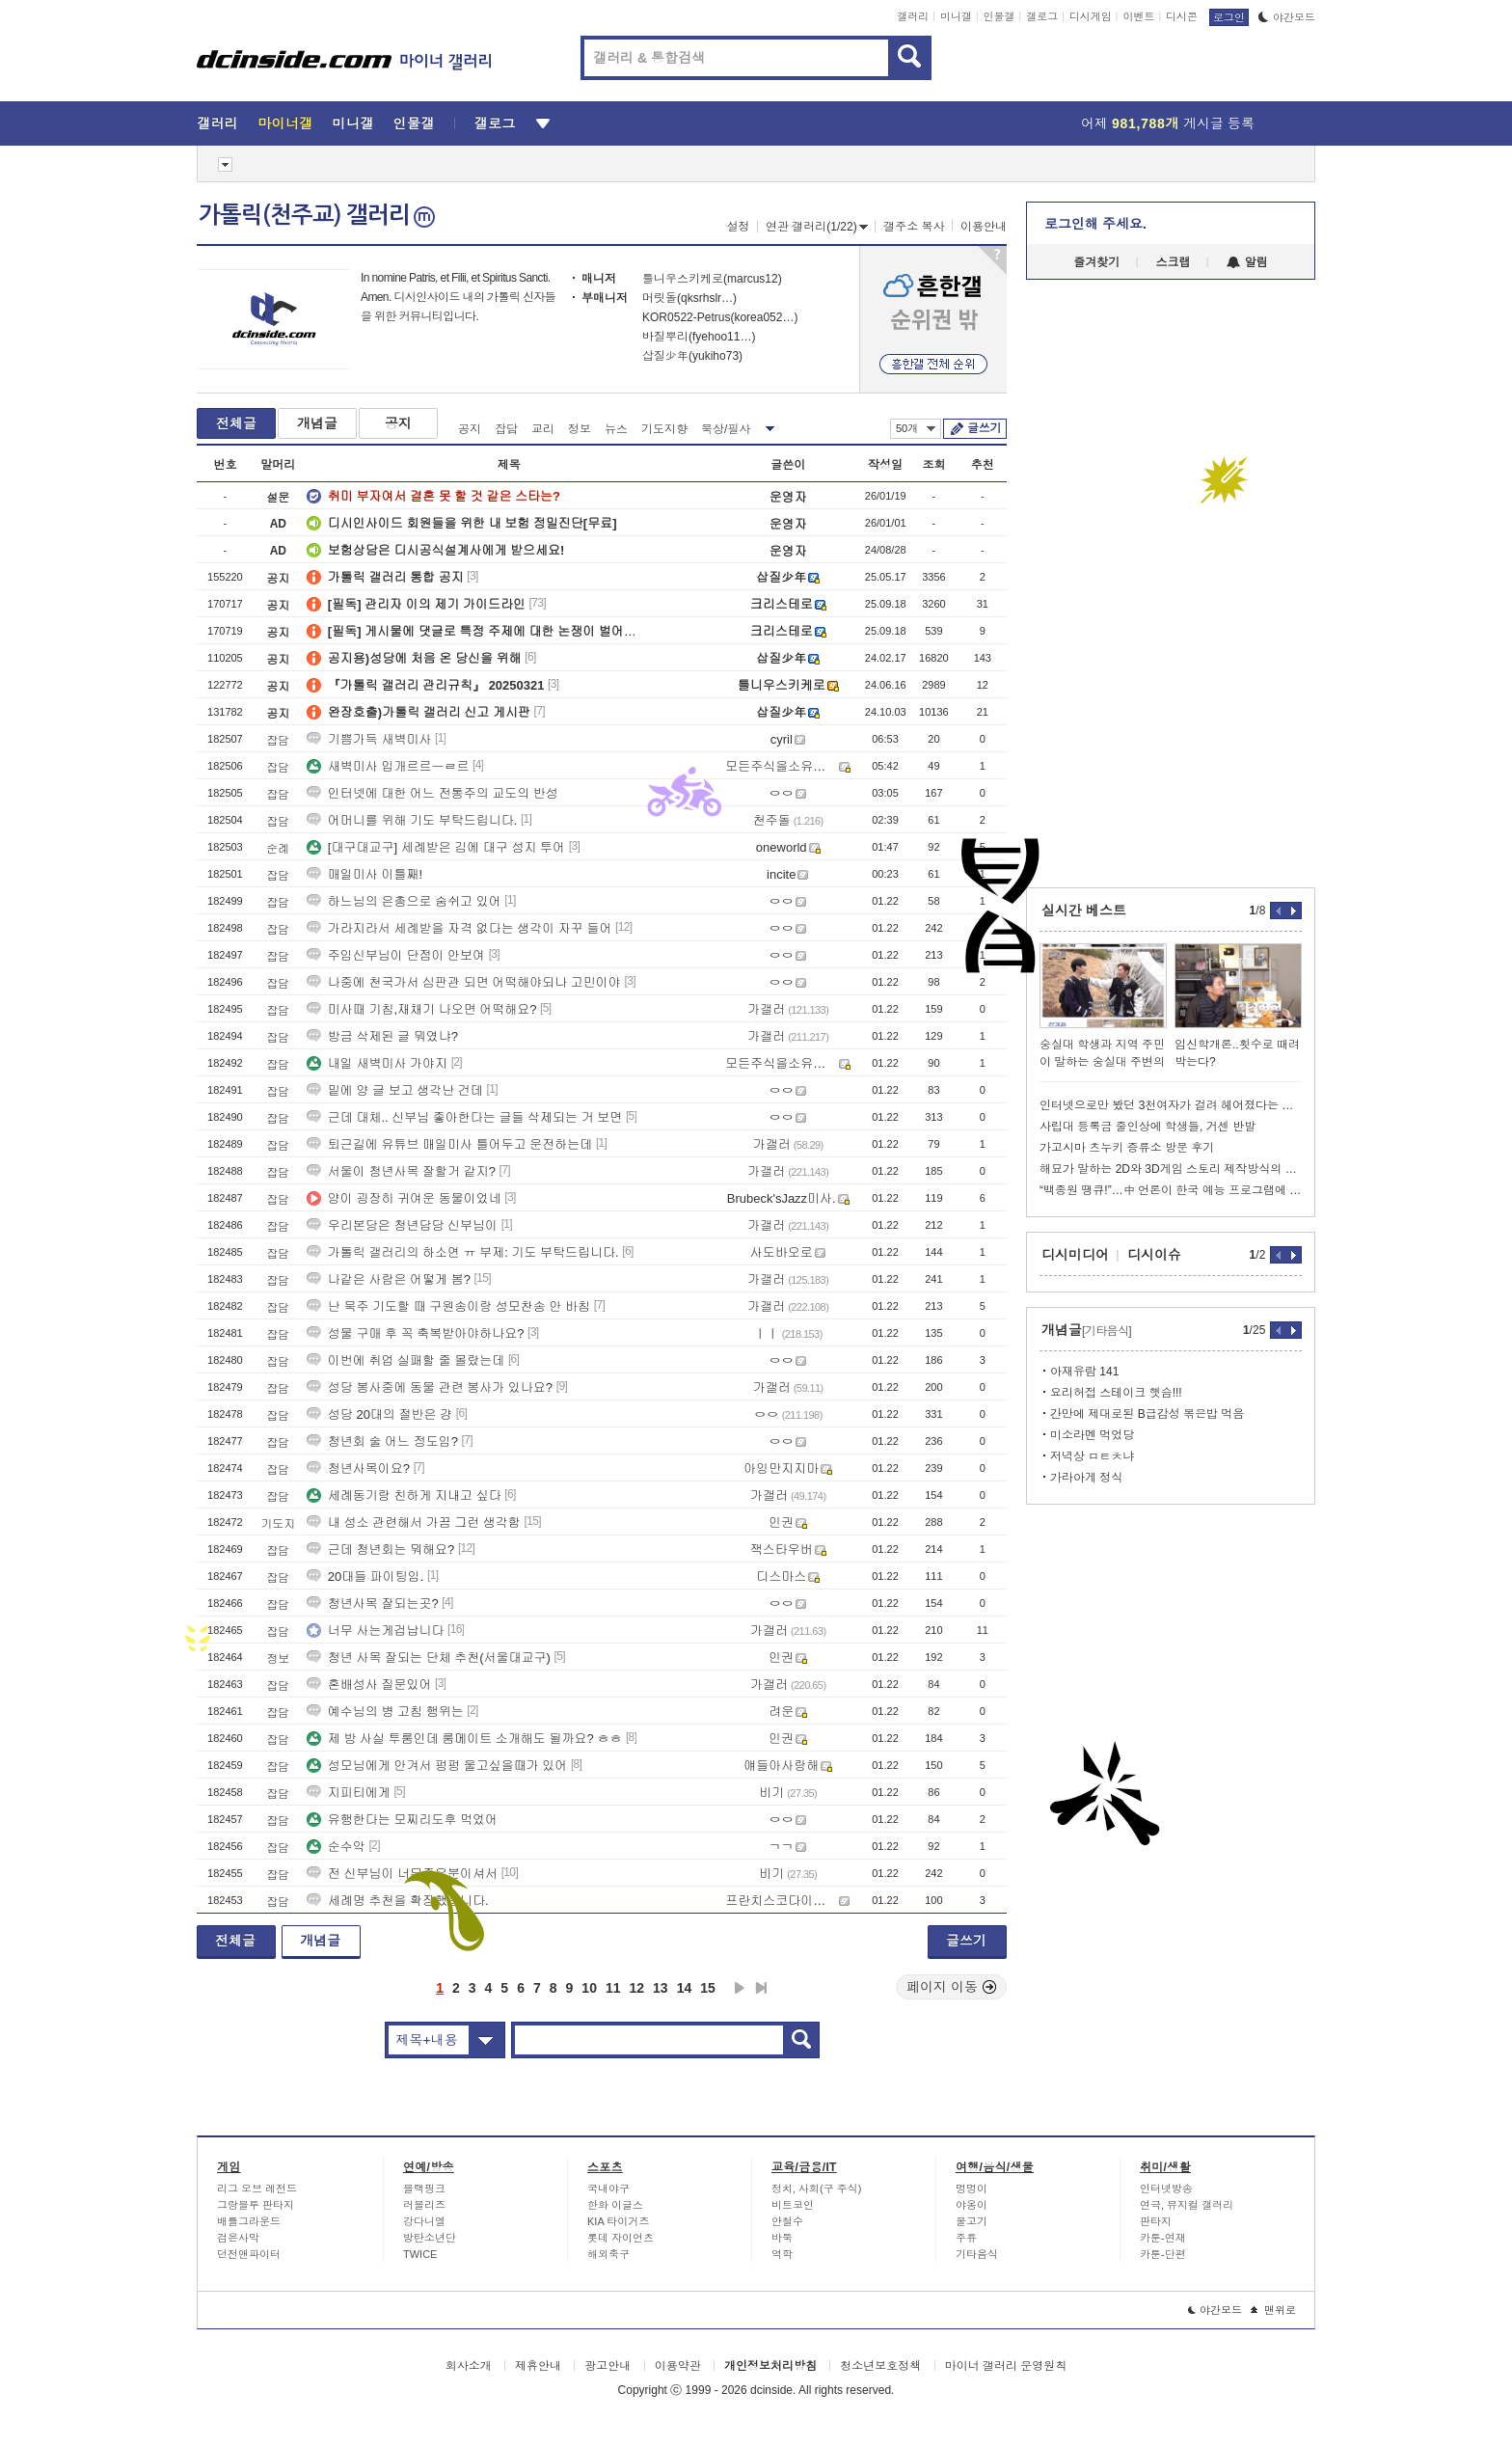  Describe the element at coordinates (1104, 1793) in the screenshot. I see `indicates a fracture or bone injury in a health app` at that location.